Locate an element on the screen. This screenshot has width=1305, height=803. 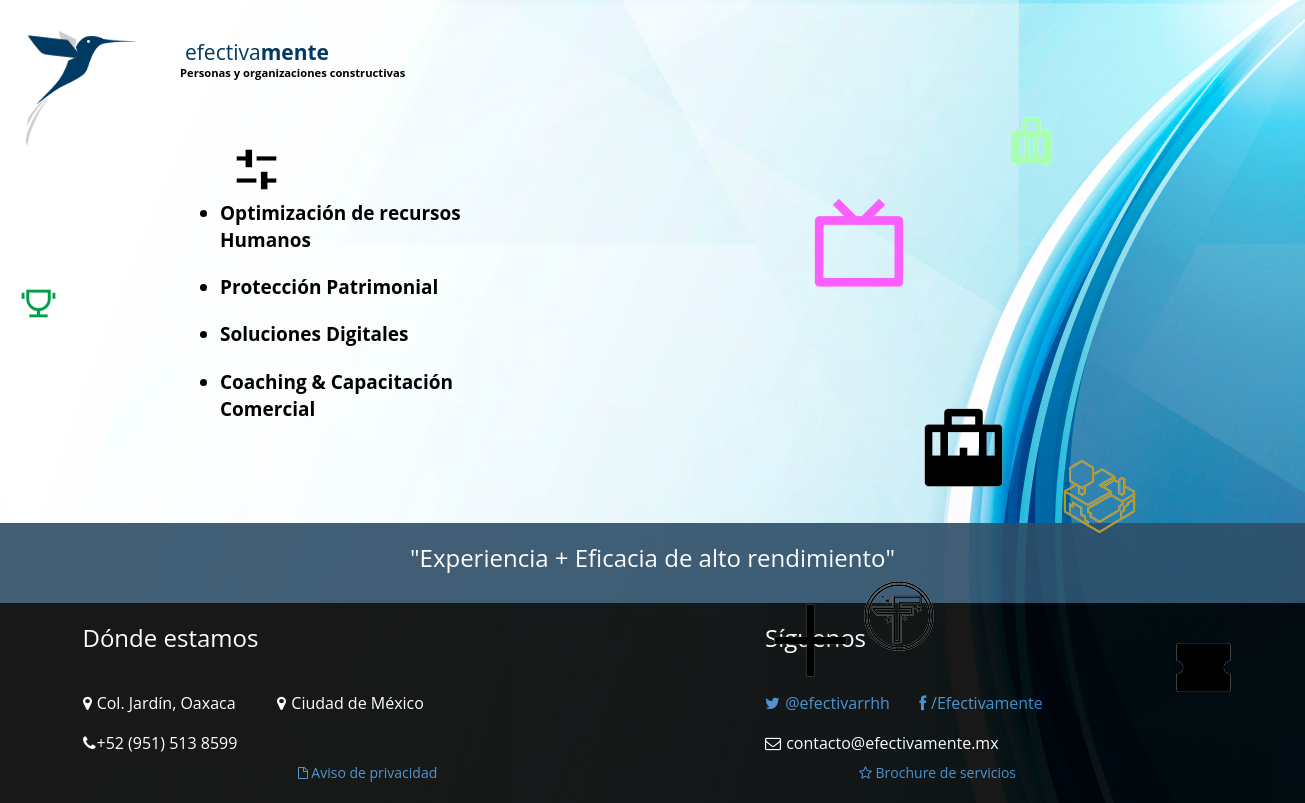
trade federation logo from star wars is located at coordinates (899, 616).